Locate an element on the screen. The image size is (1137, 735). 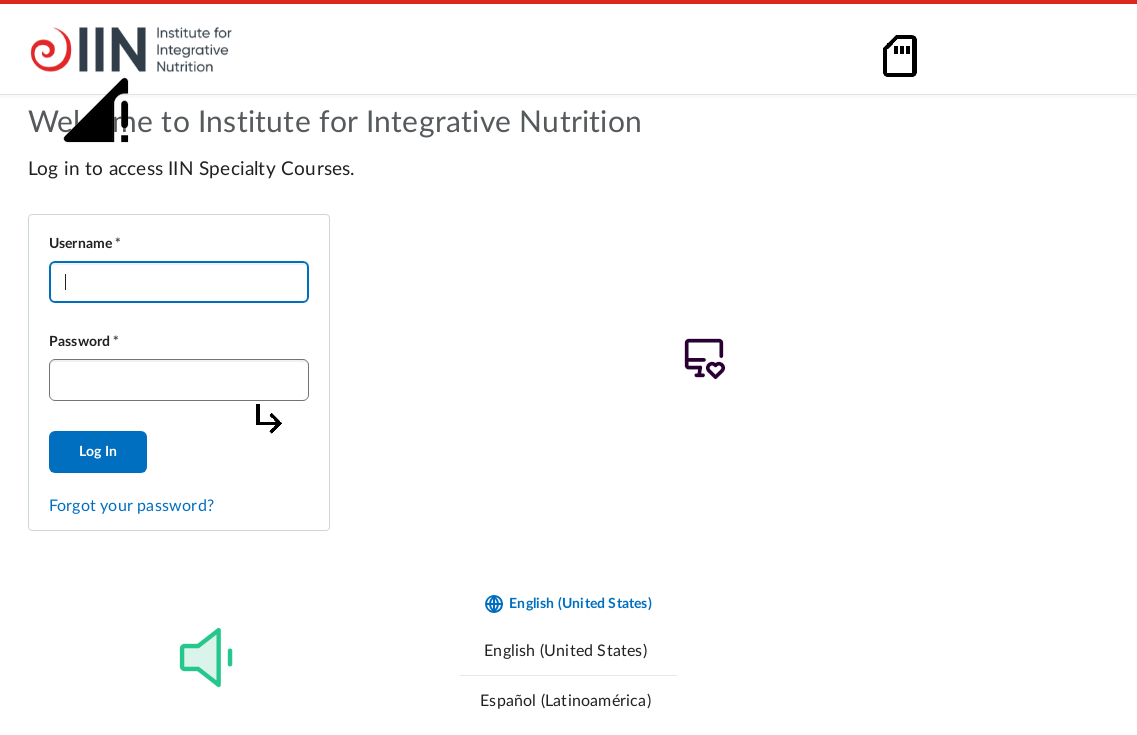
access sd card storage settings is located at coordinates (900, 56).